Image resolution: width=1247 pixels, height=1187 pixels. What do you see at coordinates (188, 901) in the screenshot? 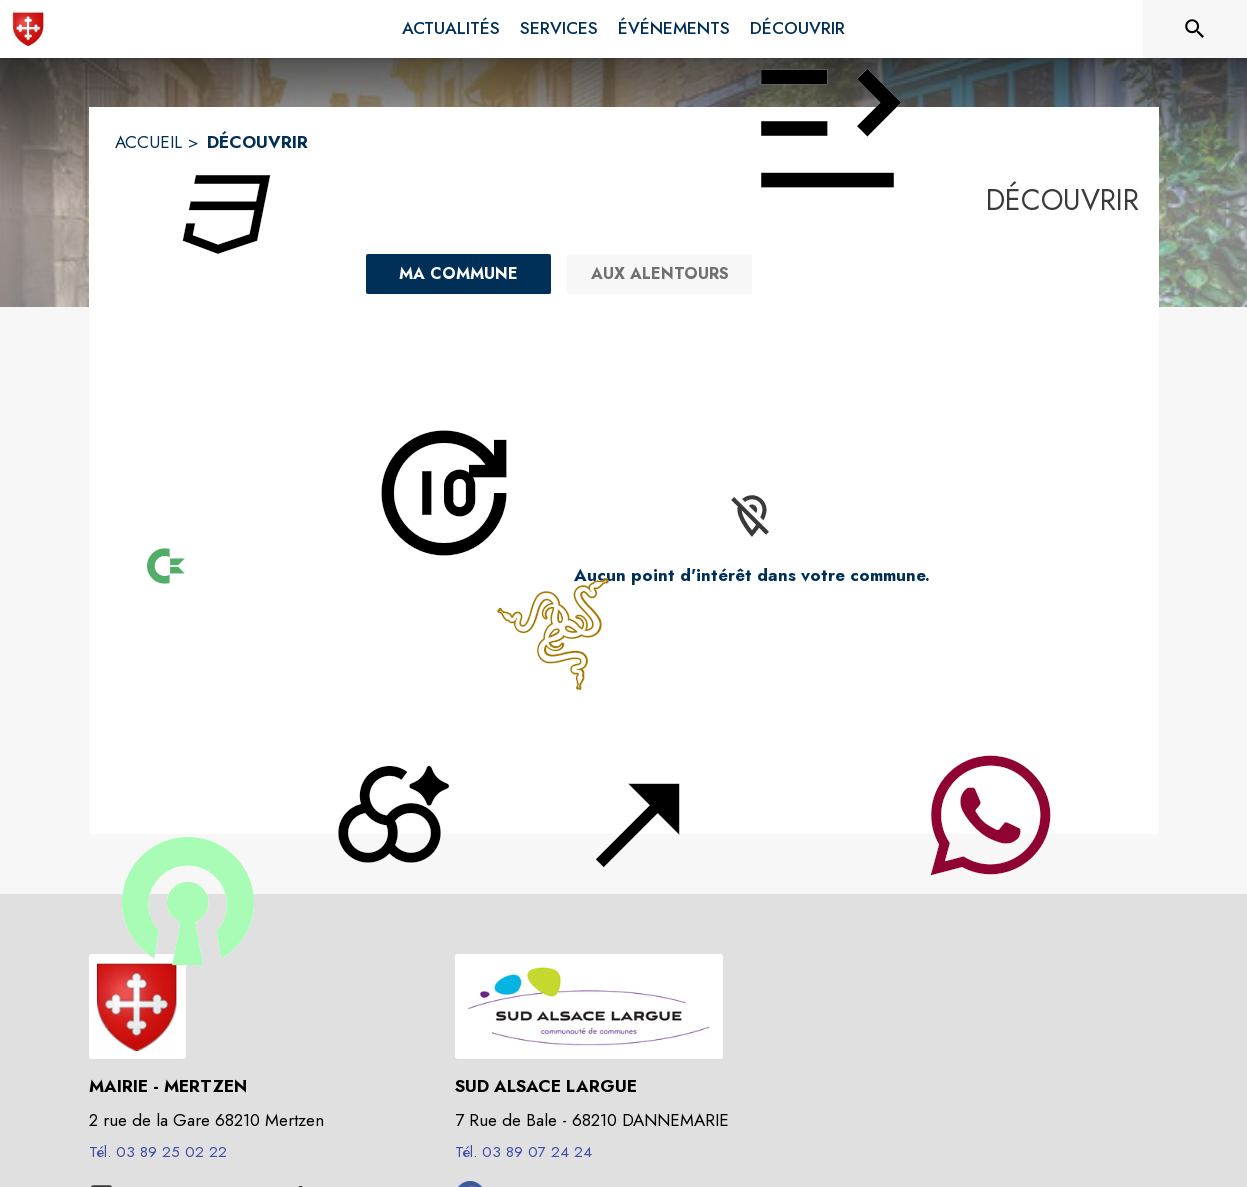
I see `open OpenVPN settings` at bounding box center [188, 901].